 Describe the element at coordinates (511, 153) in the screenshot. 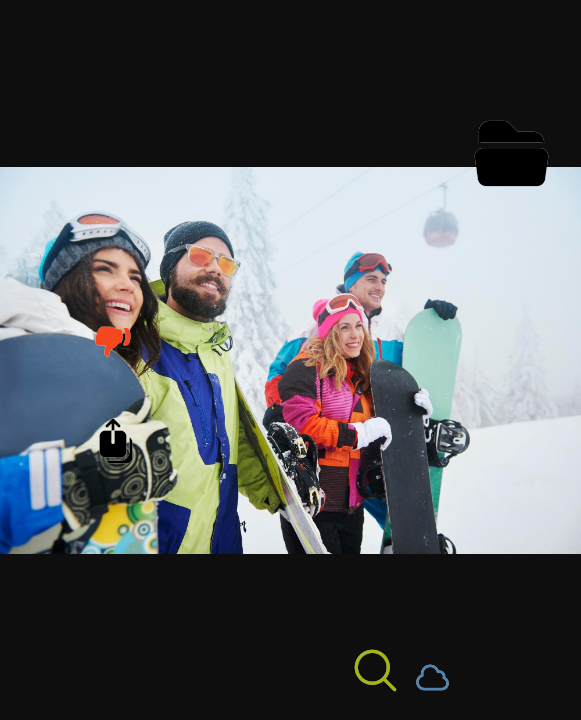

I see `open folder to view contents` at that location.